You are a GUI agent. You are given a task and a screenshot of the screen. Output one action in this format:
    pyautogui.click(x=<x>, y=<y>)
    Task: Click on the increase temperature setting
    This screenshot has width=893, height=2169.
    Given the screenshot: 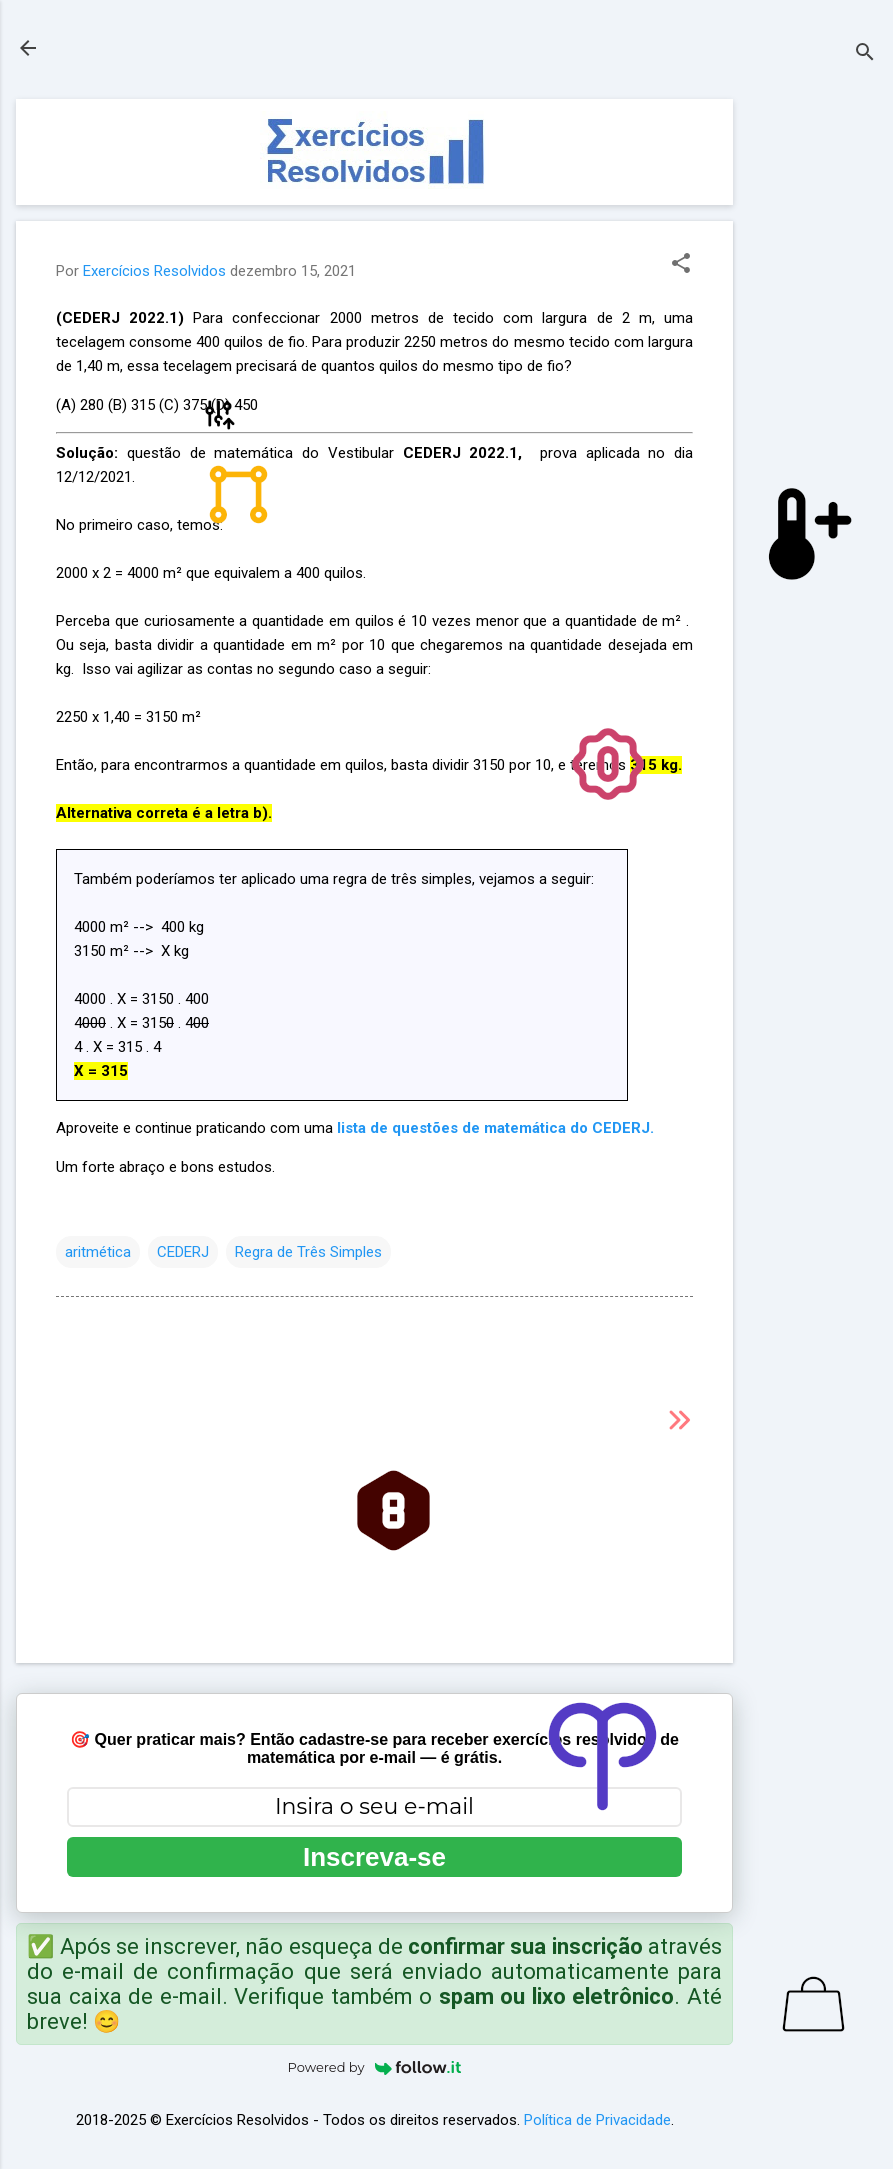 What is the action you would take?
    pyautogui.click(x=801, y=534)
    